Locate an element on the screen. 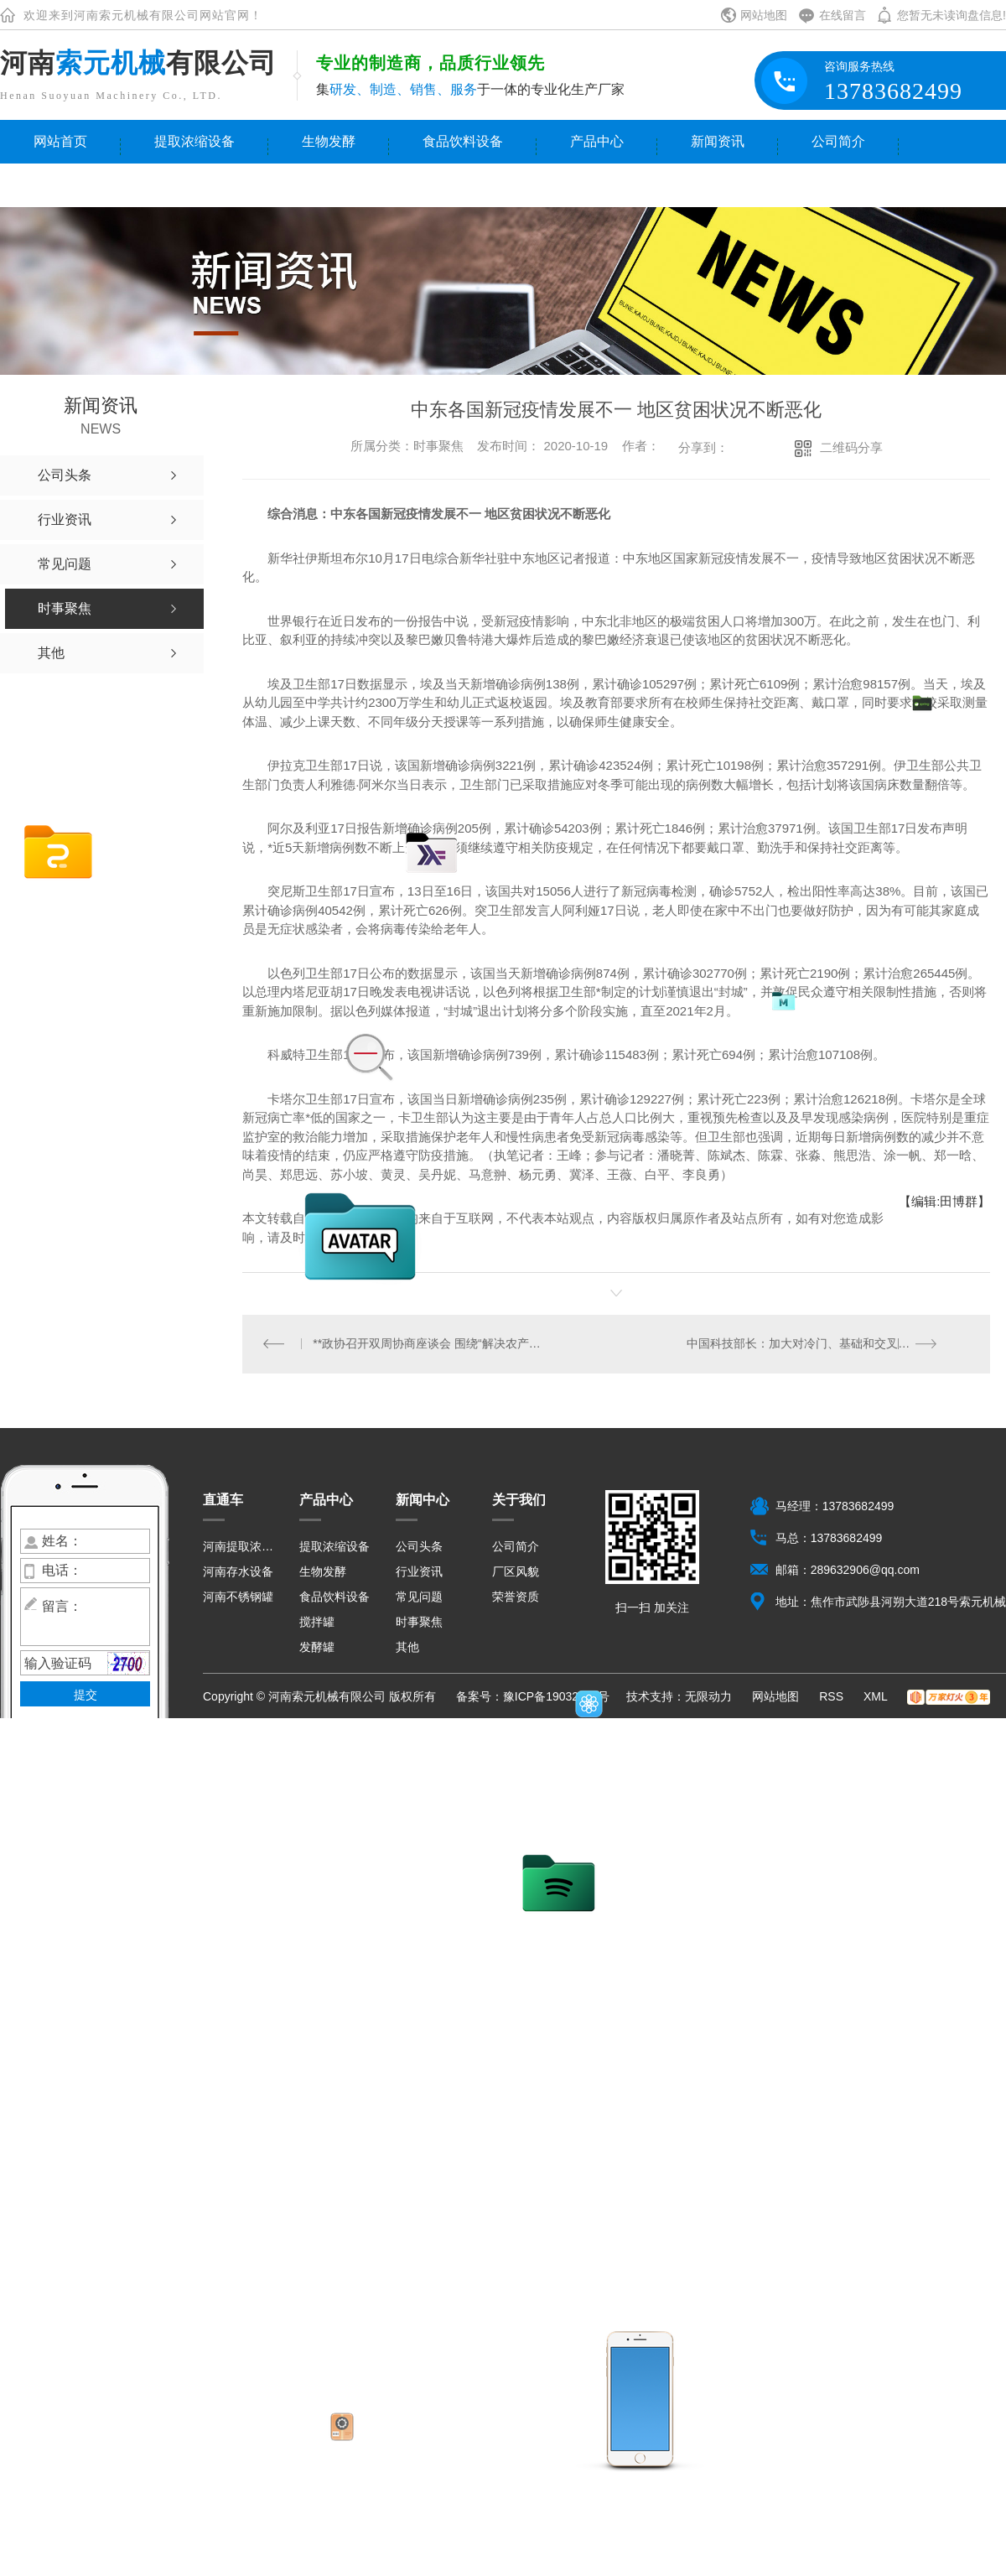 This screenshot has height=2576, width=1006. open graphics application settings is located at coordinates (589, 1704).